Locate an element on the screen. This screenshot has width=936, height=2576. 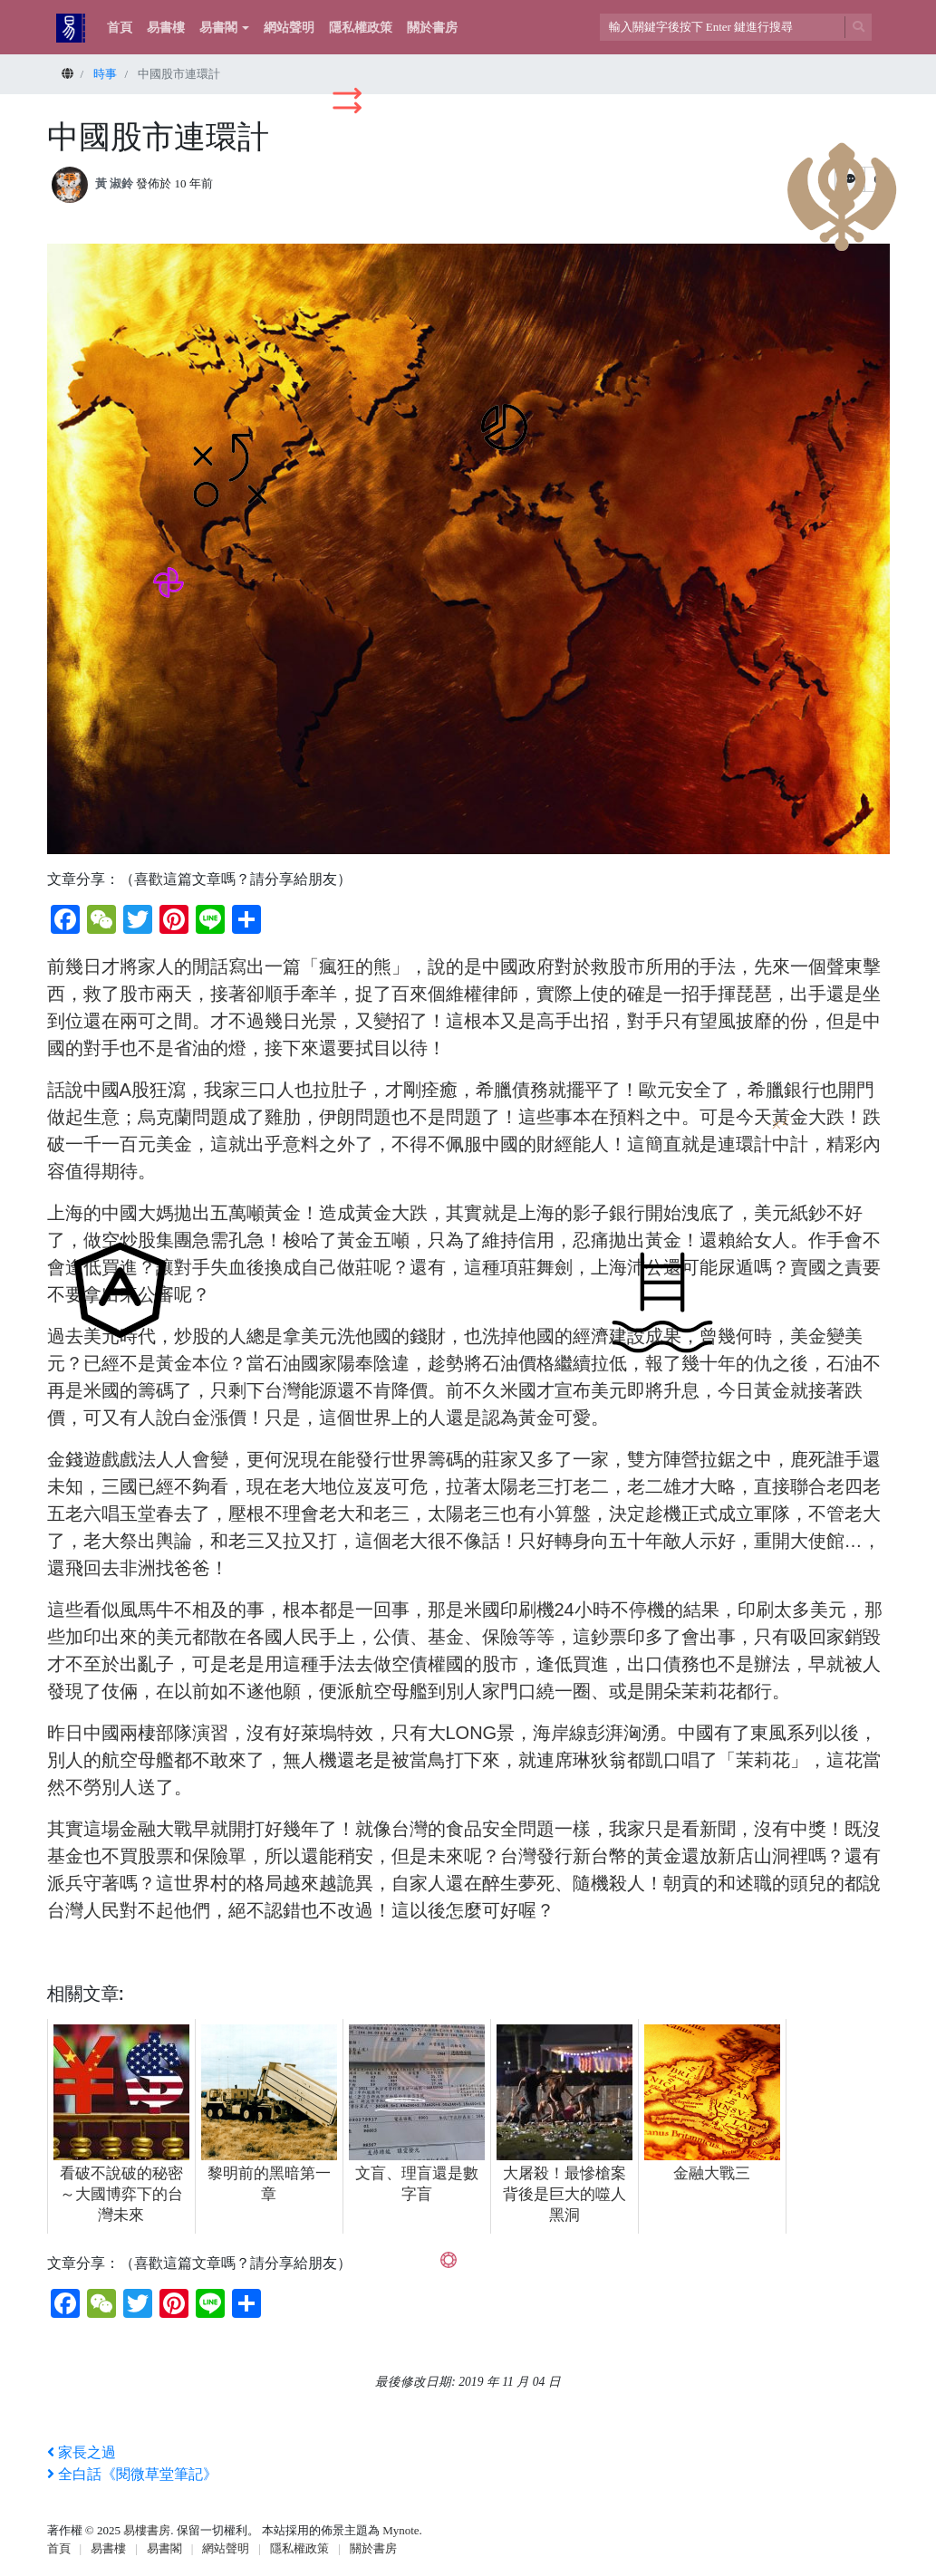
indicates Sikh religious content or community is located at coordinates (842, 197).